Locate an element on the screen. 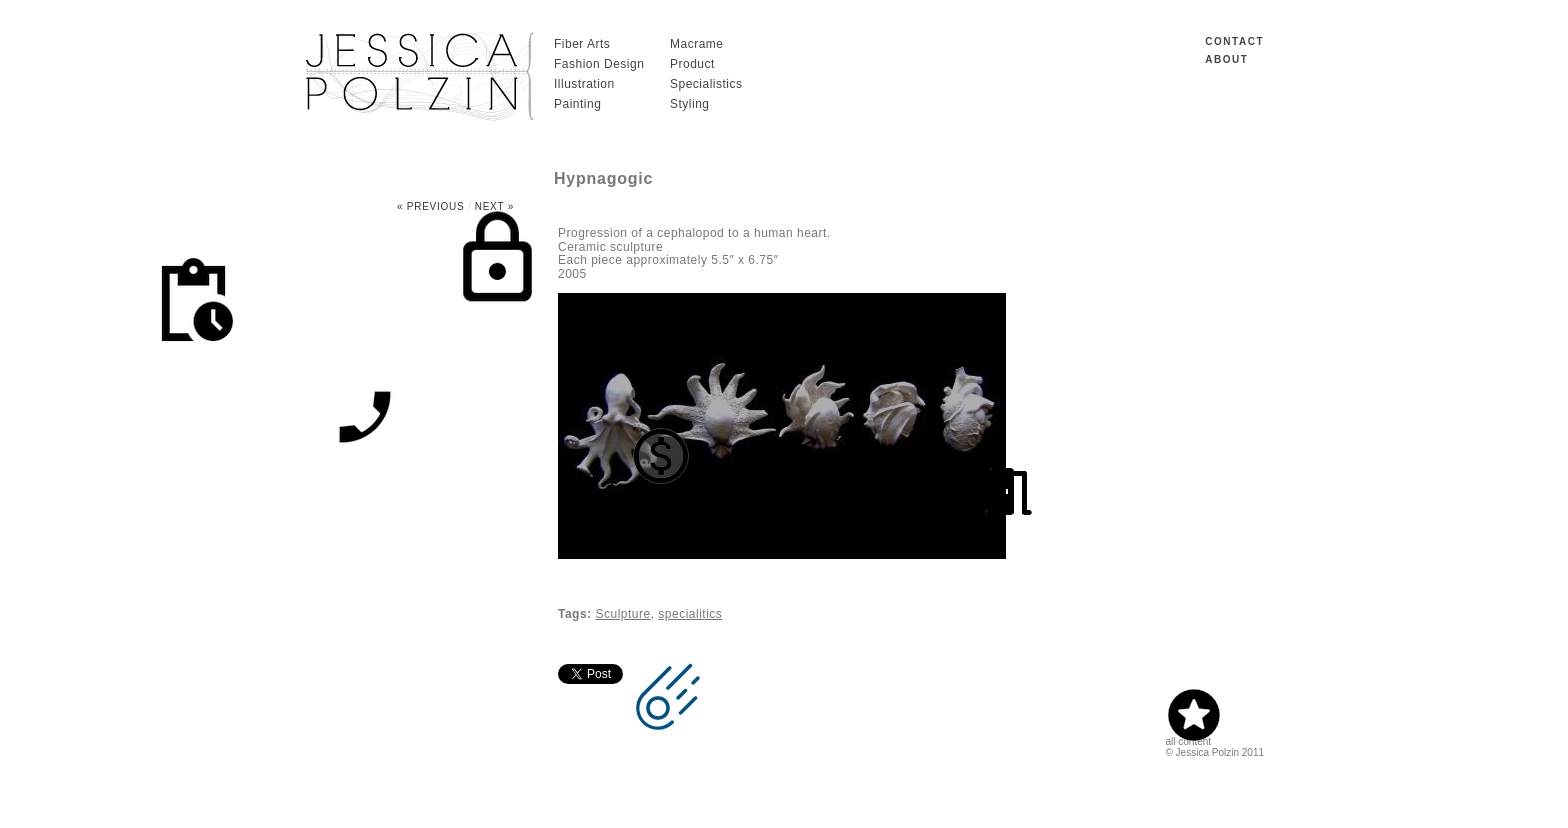 The height and width of the screenshot is (828, 1568). make a phone call is located at coordinates (365, 417).